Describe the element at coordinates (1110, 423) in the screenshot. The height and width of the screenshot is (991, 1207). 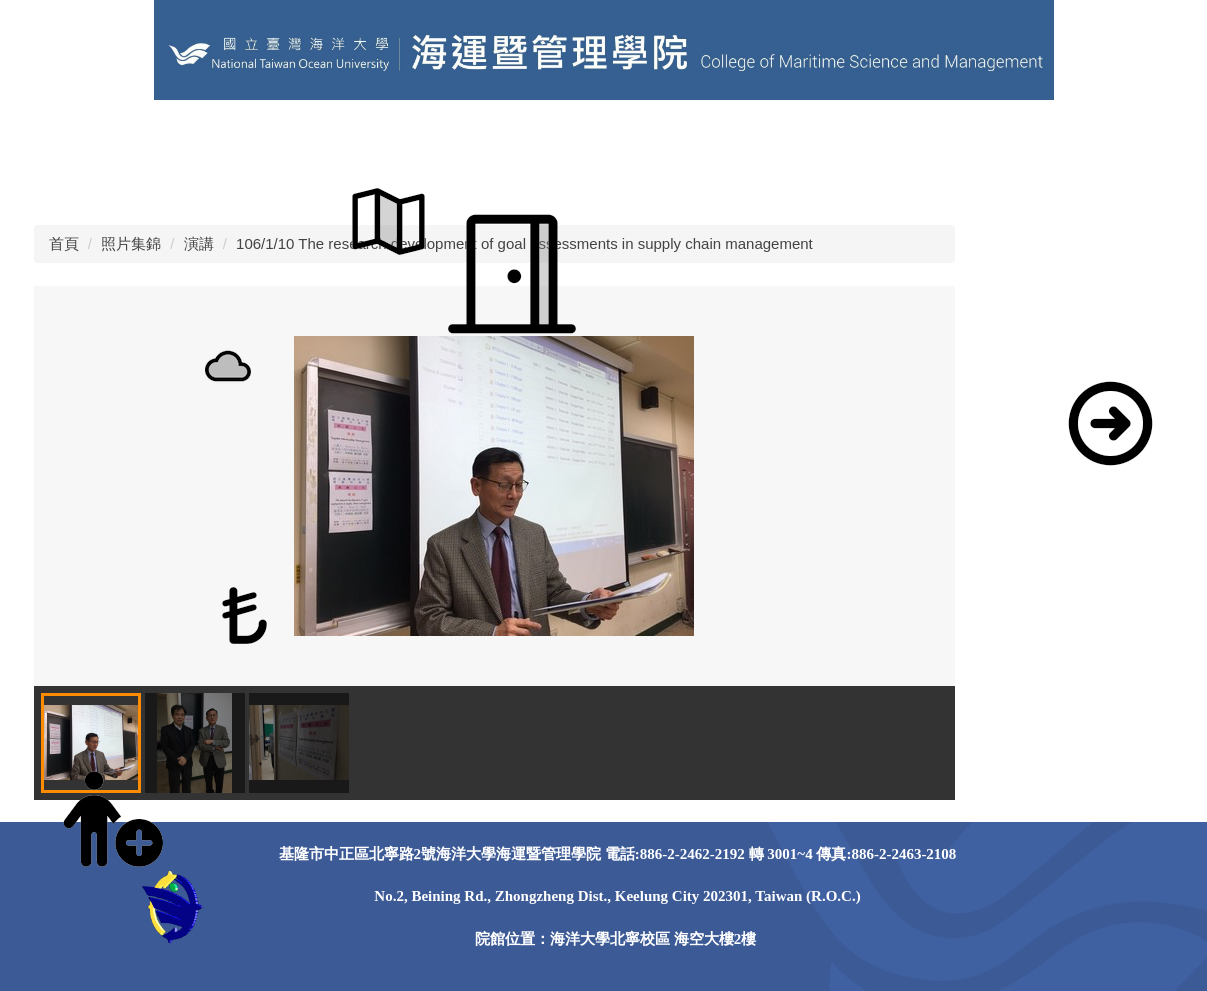
I see `go to next step or screen` at that location.